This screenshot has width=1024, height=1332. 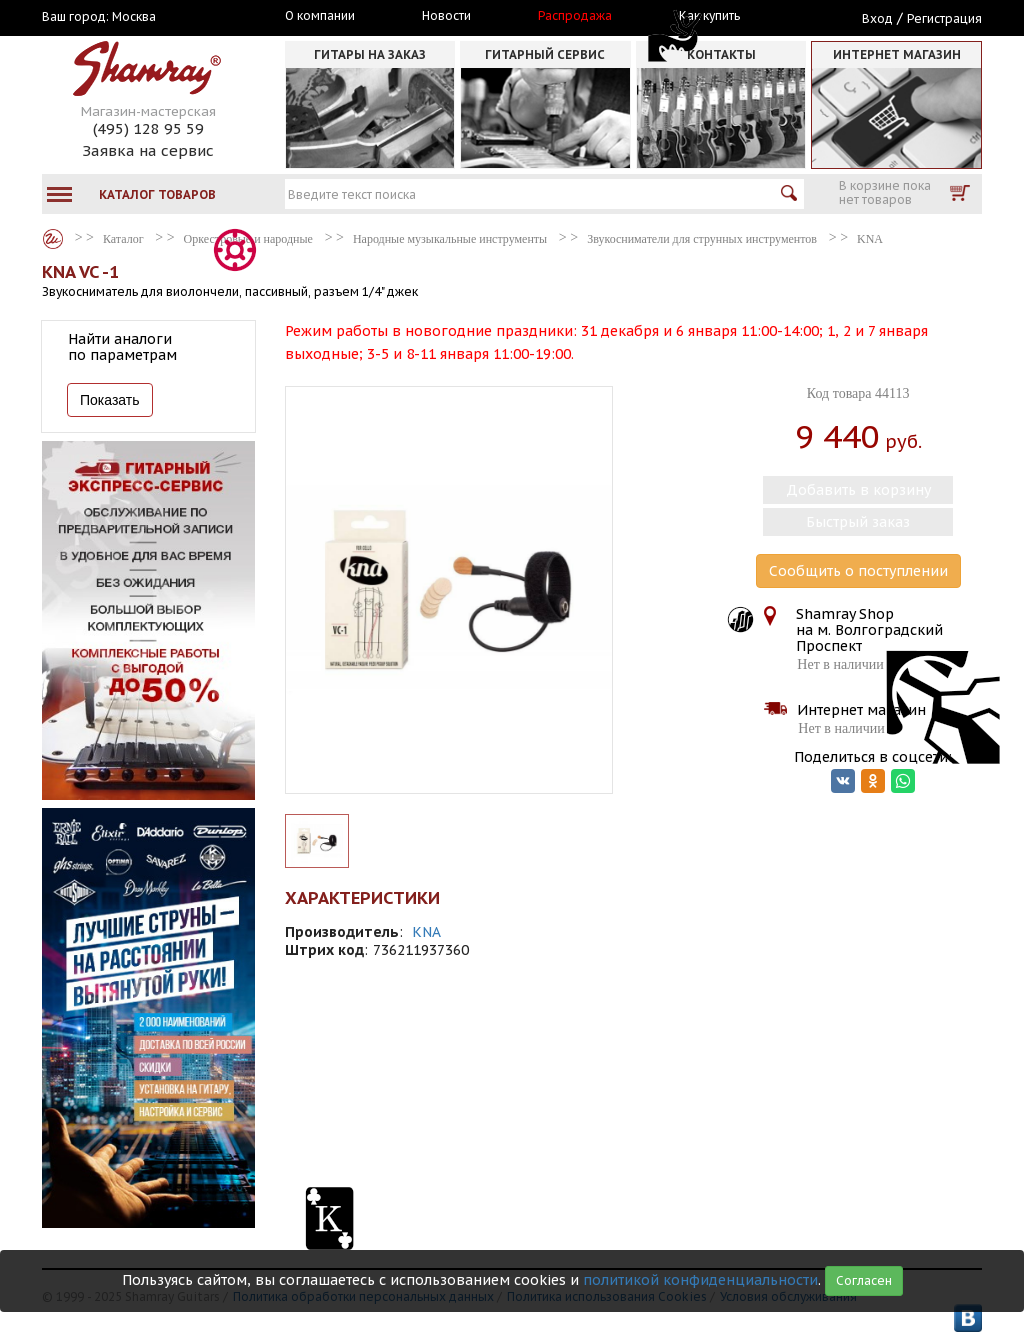 I want to click on navigate to rocky terrain or mountain area in game, so click(x=740, y=619).